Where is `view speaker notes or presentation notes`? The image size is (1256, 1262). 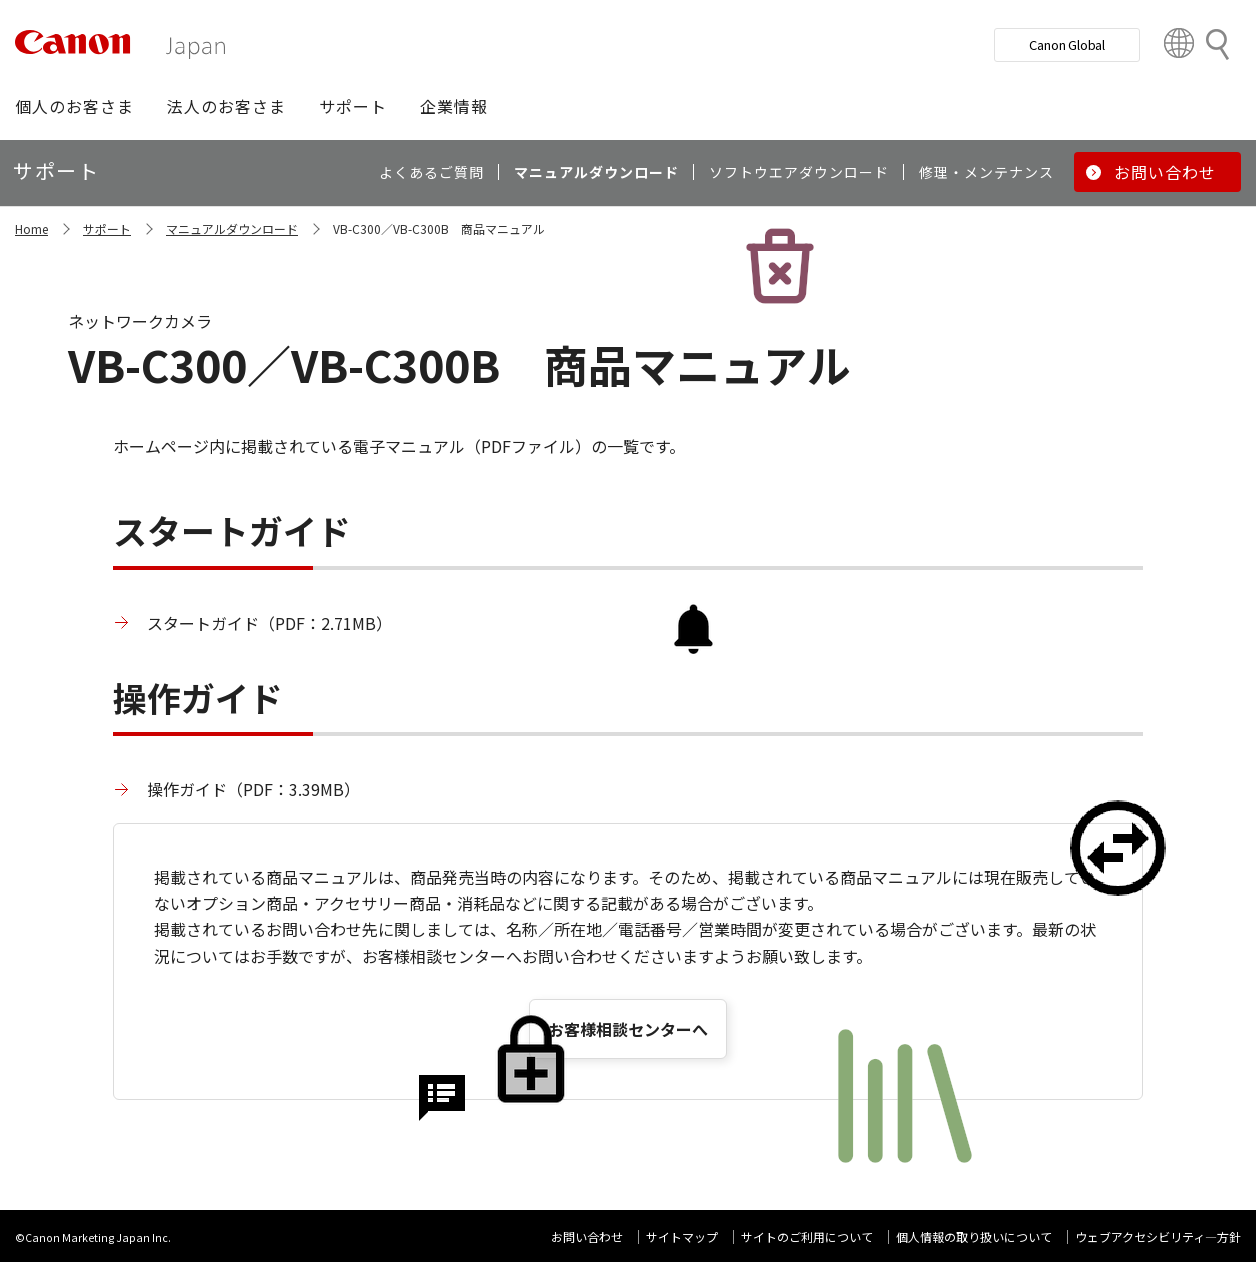 view speaker notes or presentation notes is located at coordinates (442, 1098).